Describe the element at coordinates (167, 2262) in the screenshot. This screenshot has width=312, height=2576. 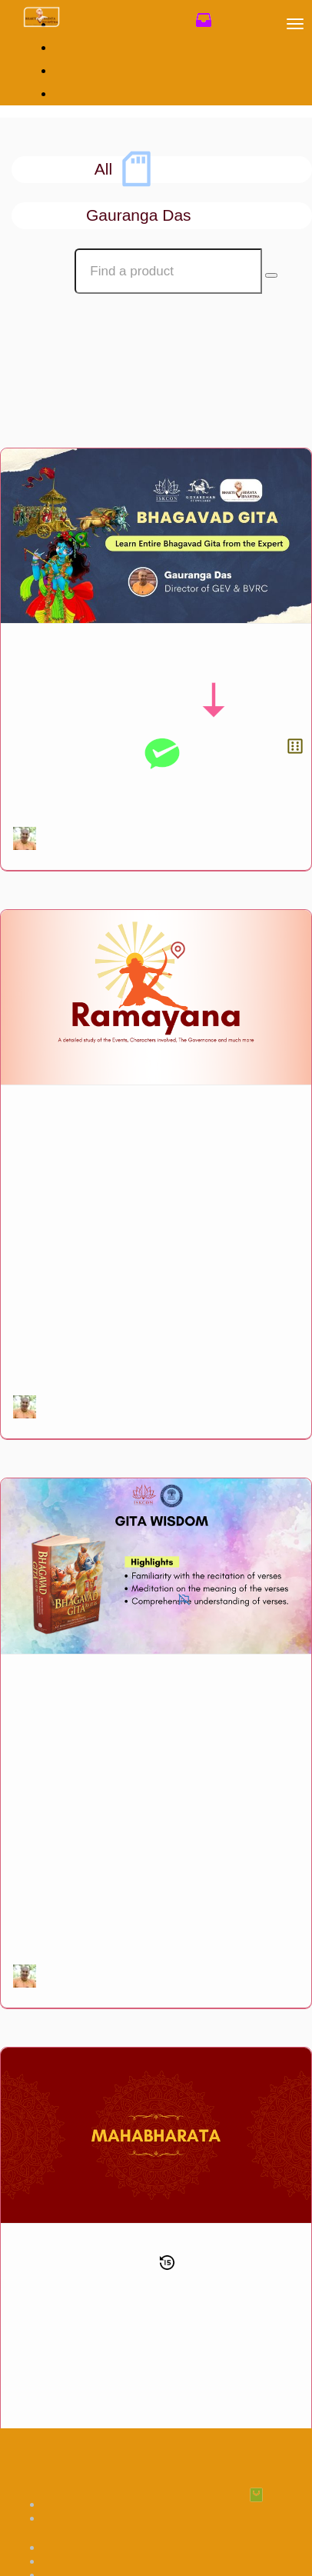
I see `rewind 15 seconds` at that location.